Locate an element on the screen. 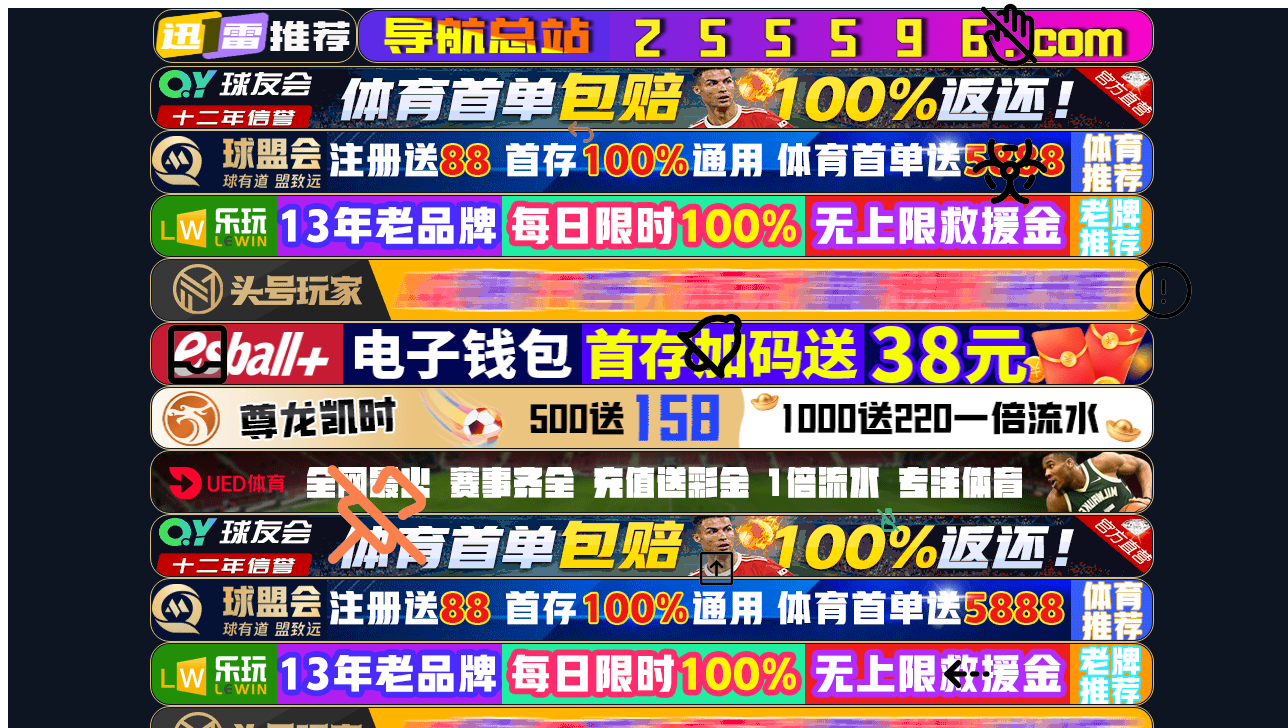  unpin an item from your saved list is located at coordinates (377, 515).